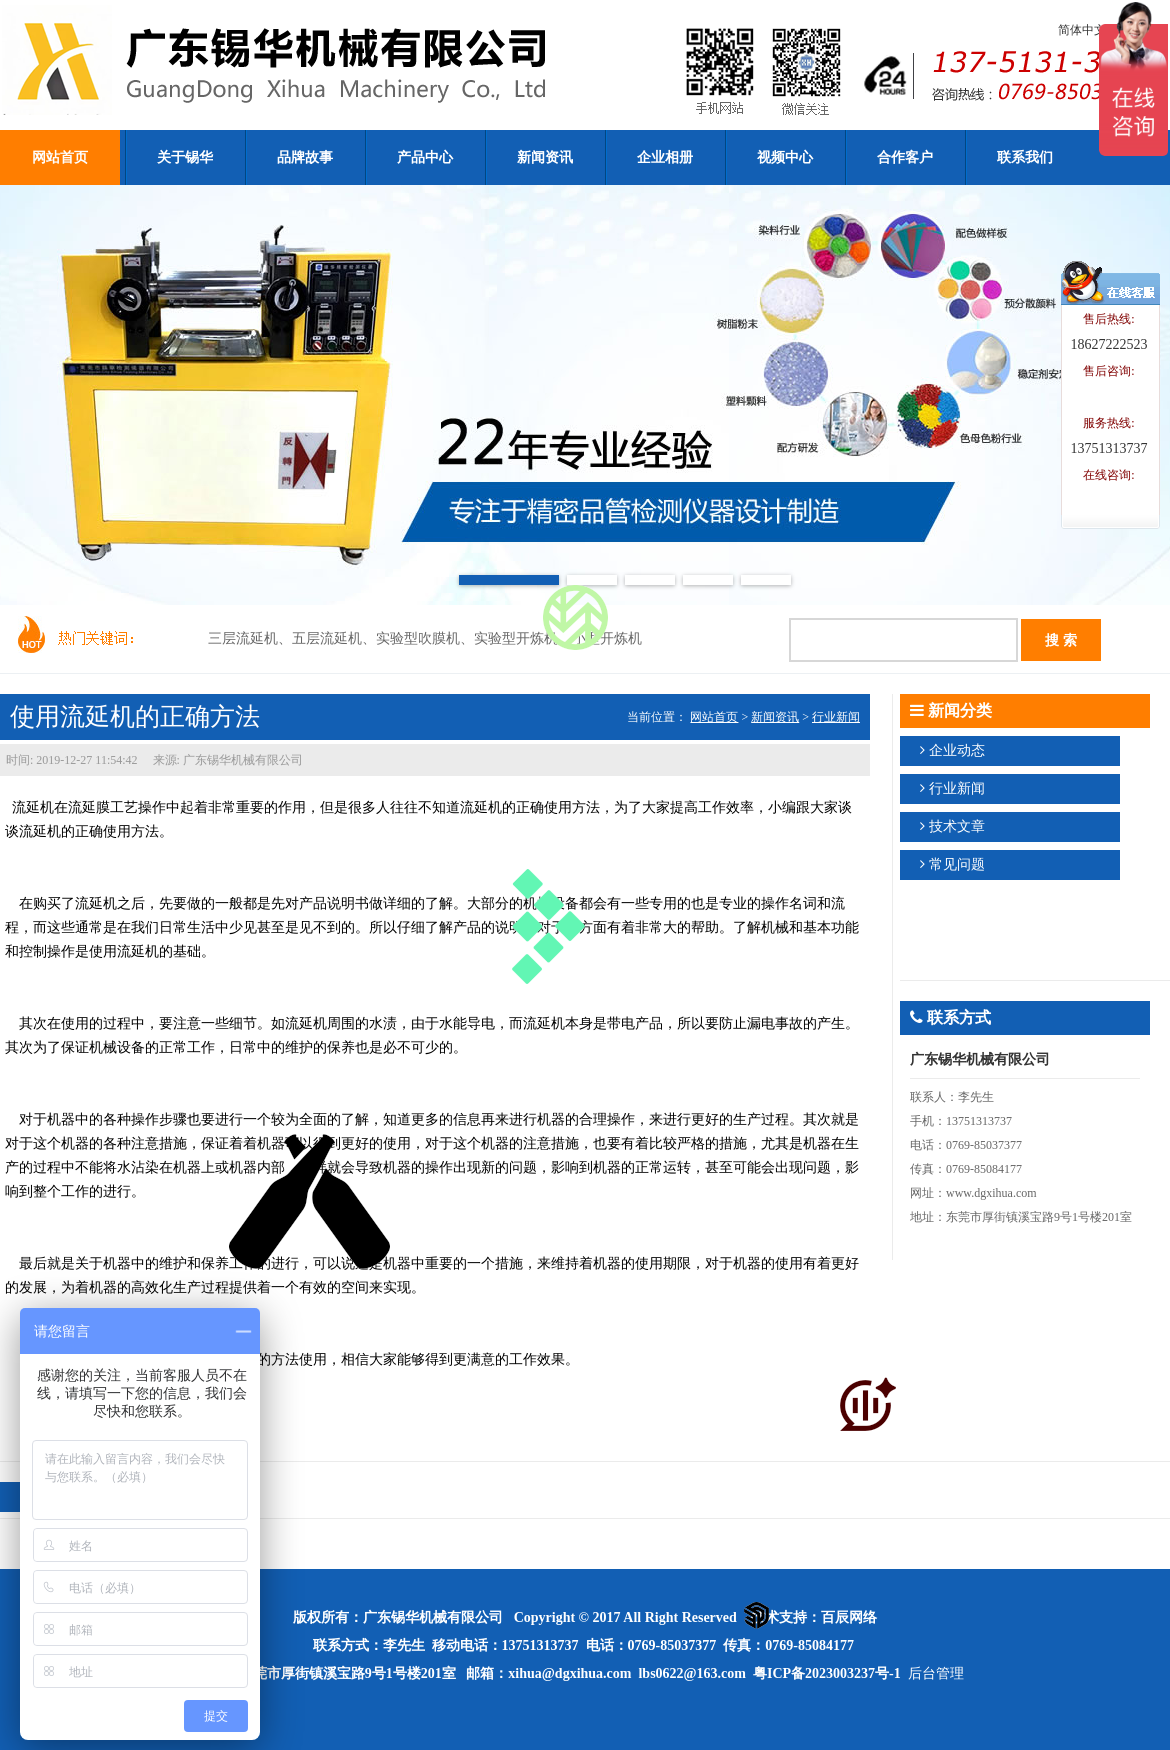 This screenshot has height=1750, width=1170. Describe the element at coordinates (865, 1405) in the screenshot. I see `start an AI voice conversation` at that location.